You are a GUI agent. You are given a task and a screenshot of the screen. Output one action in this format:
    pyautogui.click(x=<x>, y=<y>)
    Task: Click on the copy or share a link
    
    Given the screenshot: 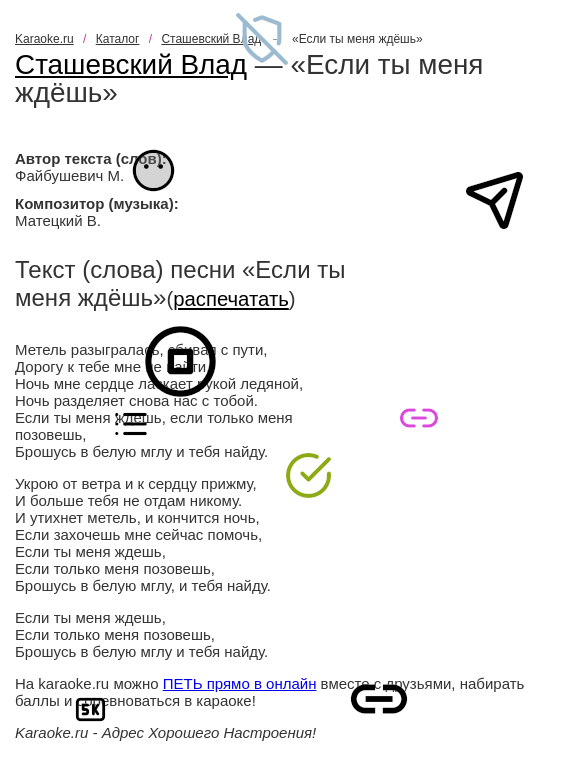 What is the action you would take?
    pyautogui.click(x=379, y=699)
    